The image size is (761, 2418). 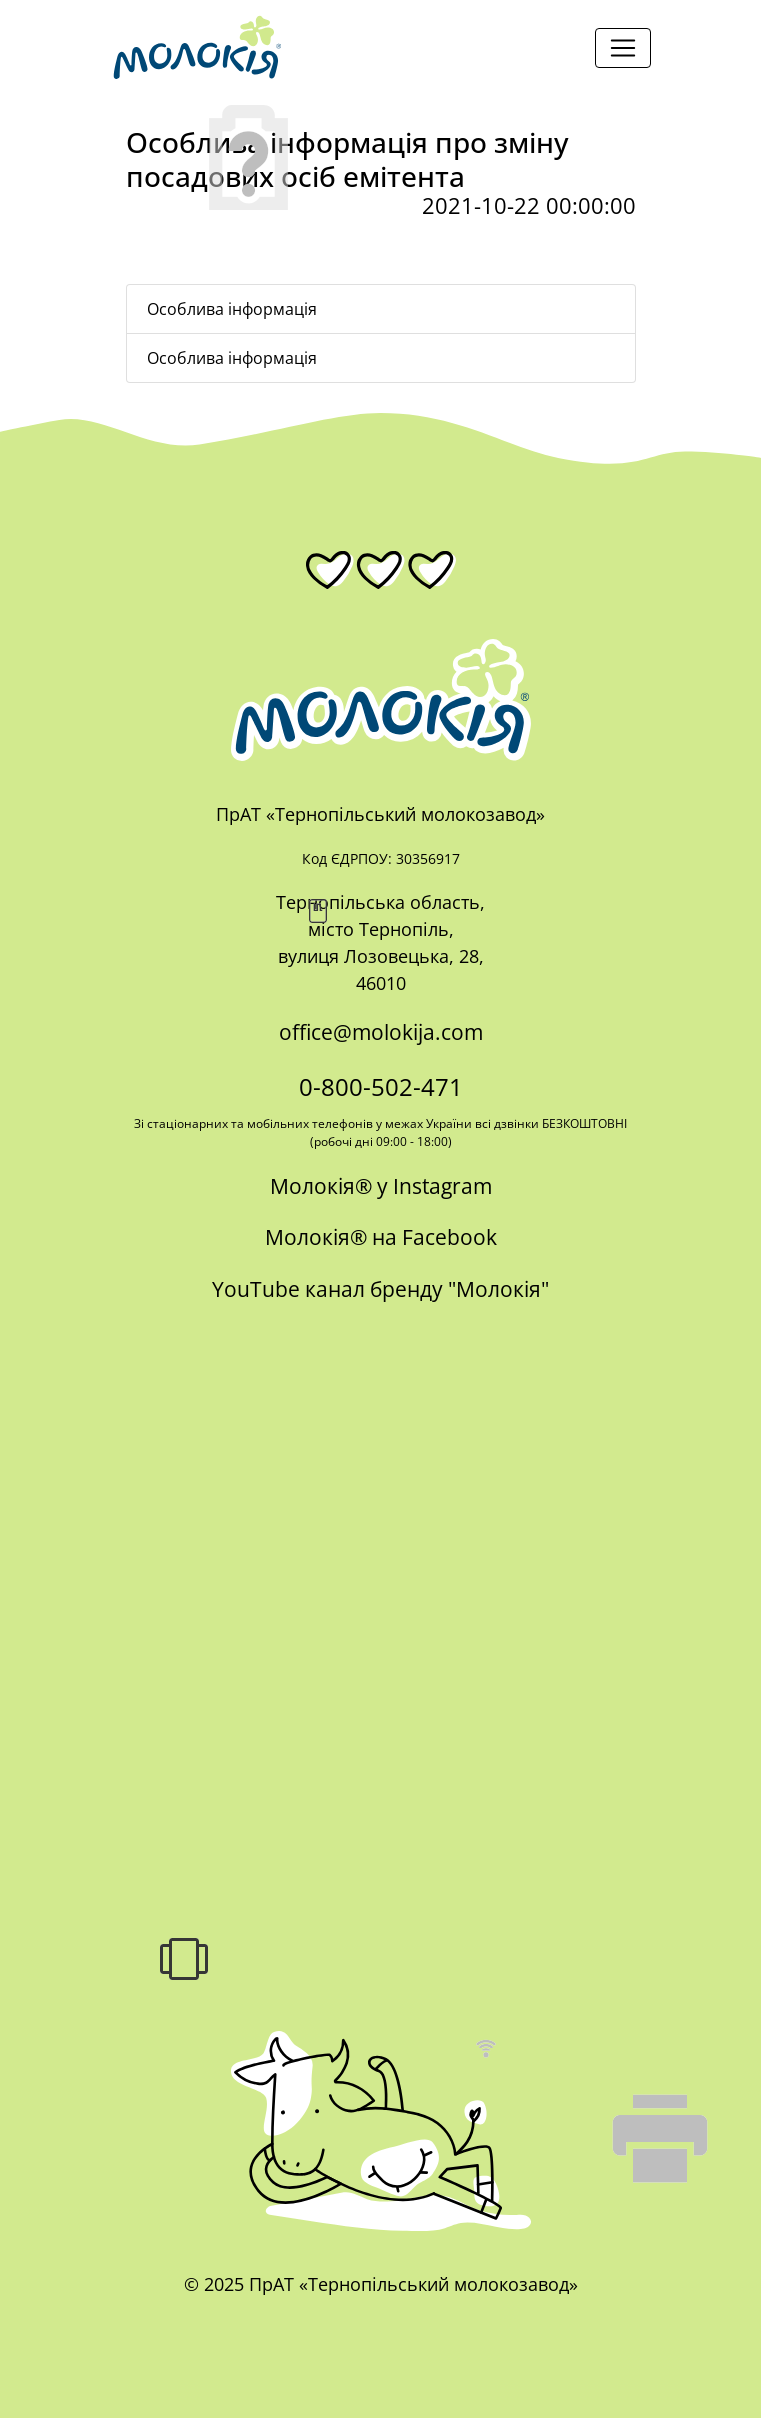 What do you see at coordinates (486, 2048) in the screenshot?
I see `indicates wireless network connection status` at bounding box center [486, 2048].